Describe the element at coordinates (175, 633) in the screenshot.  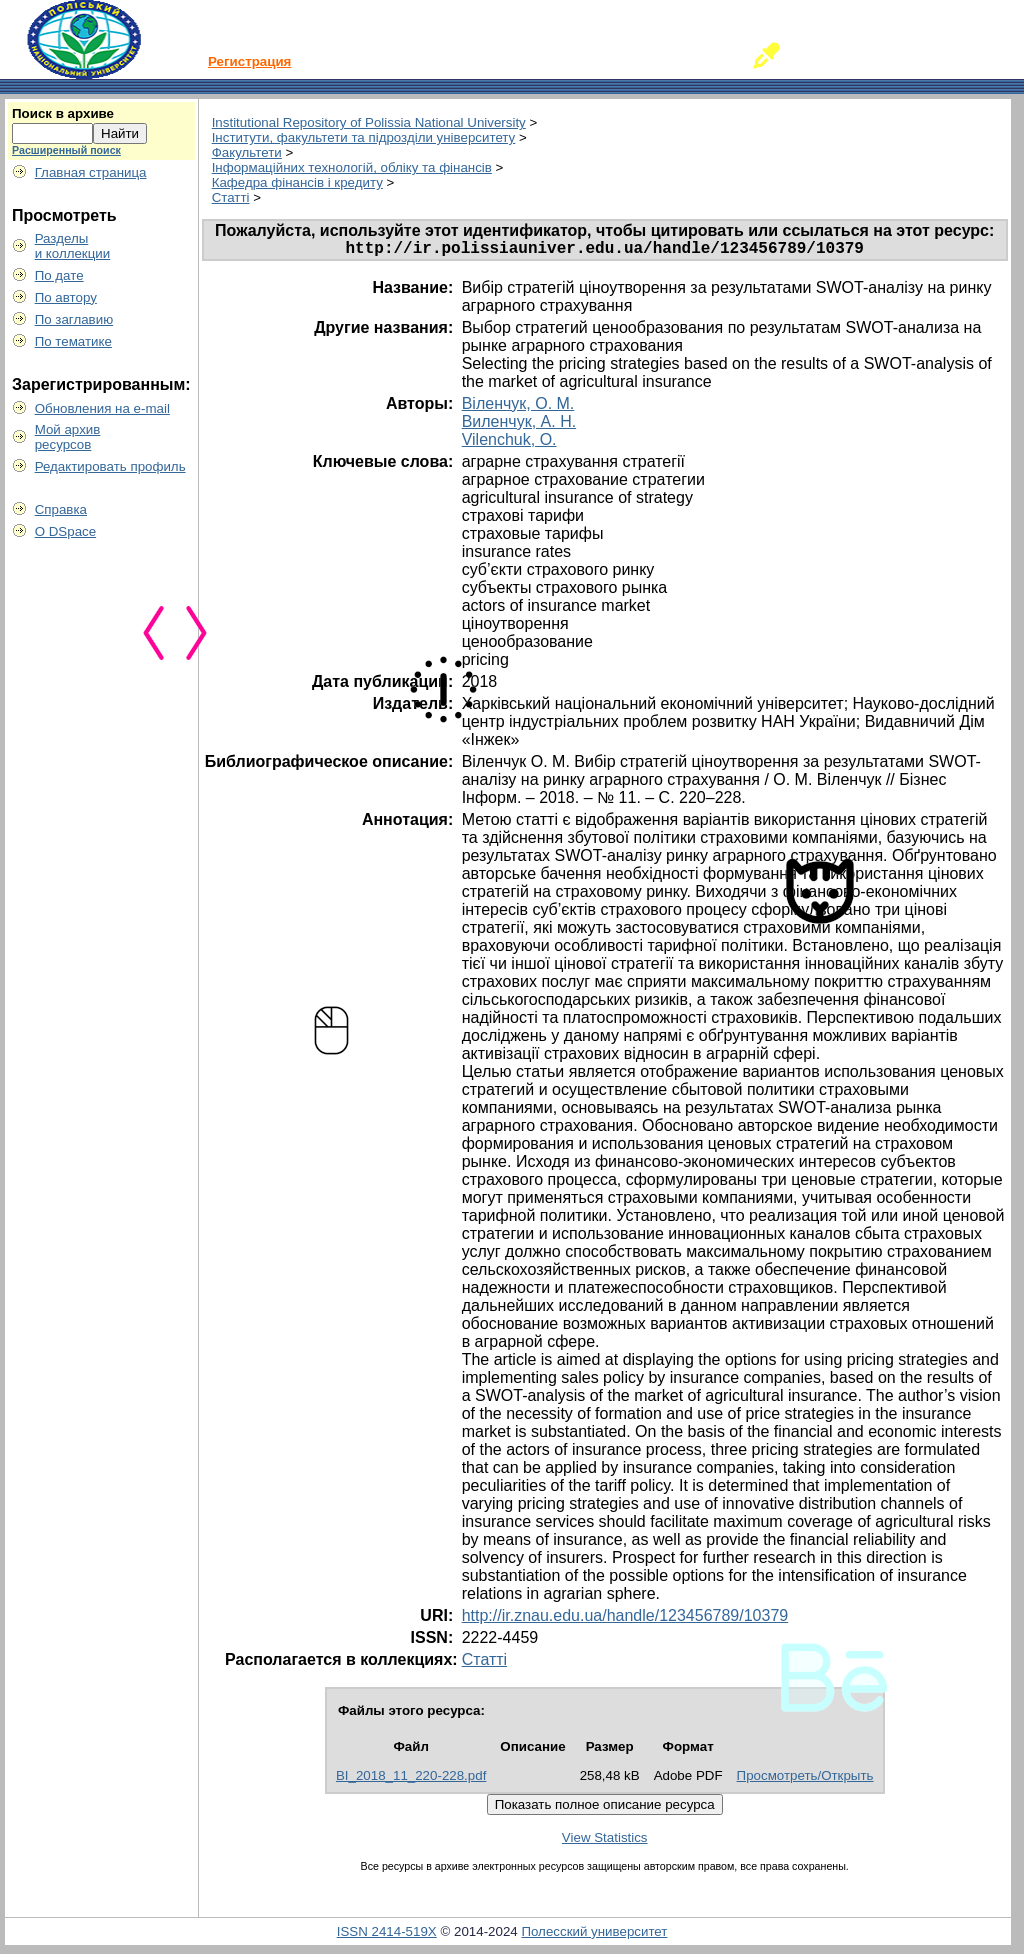
I see `view or edit source code` at that location.